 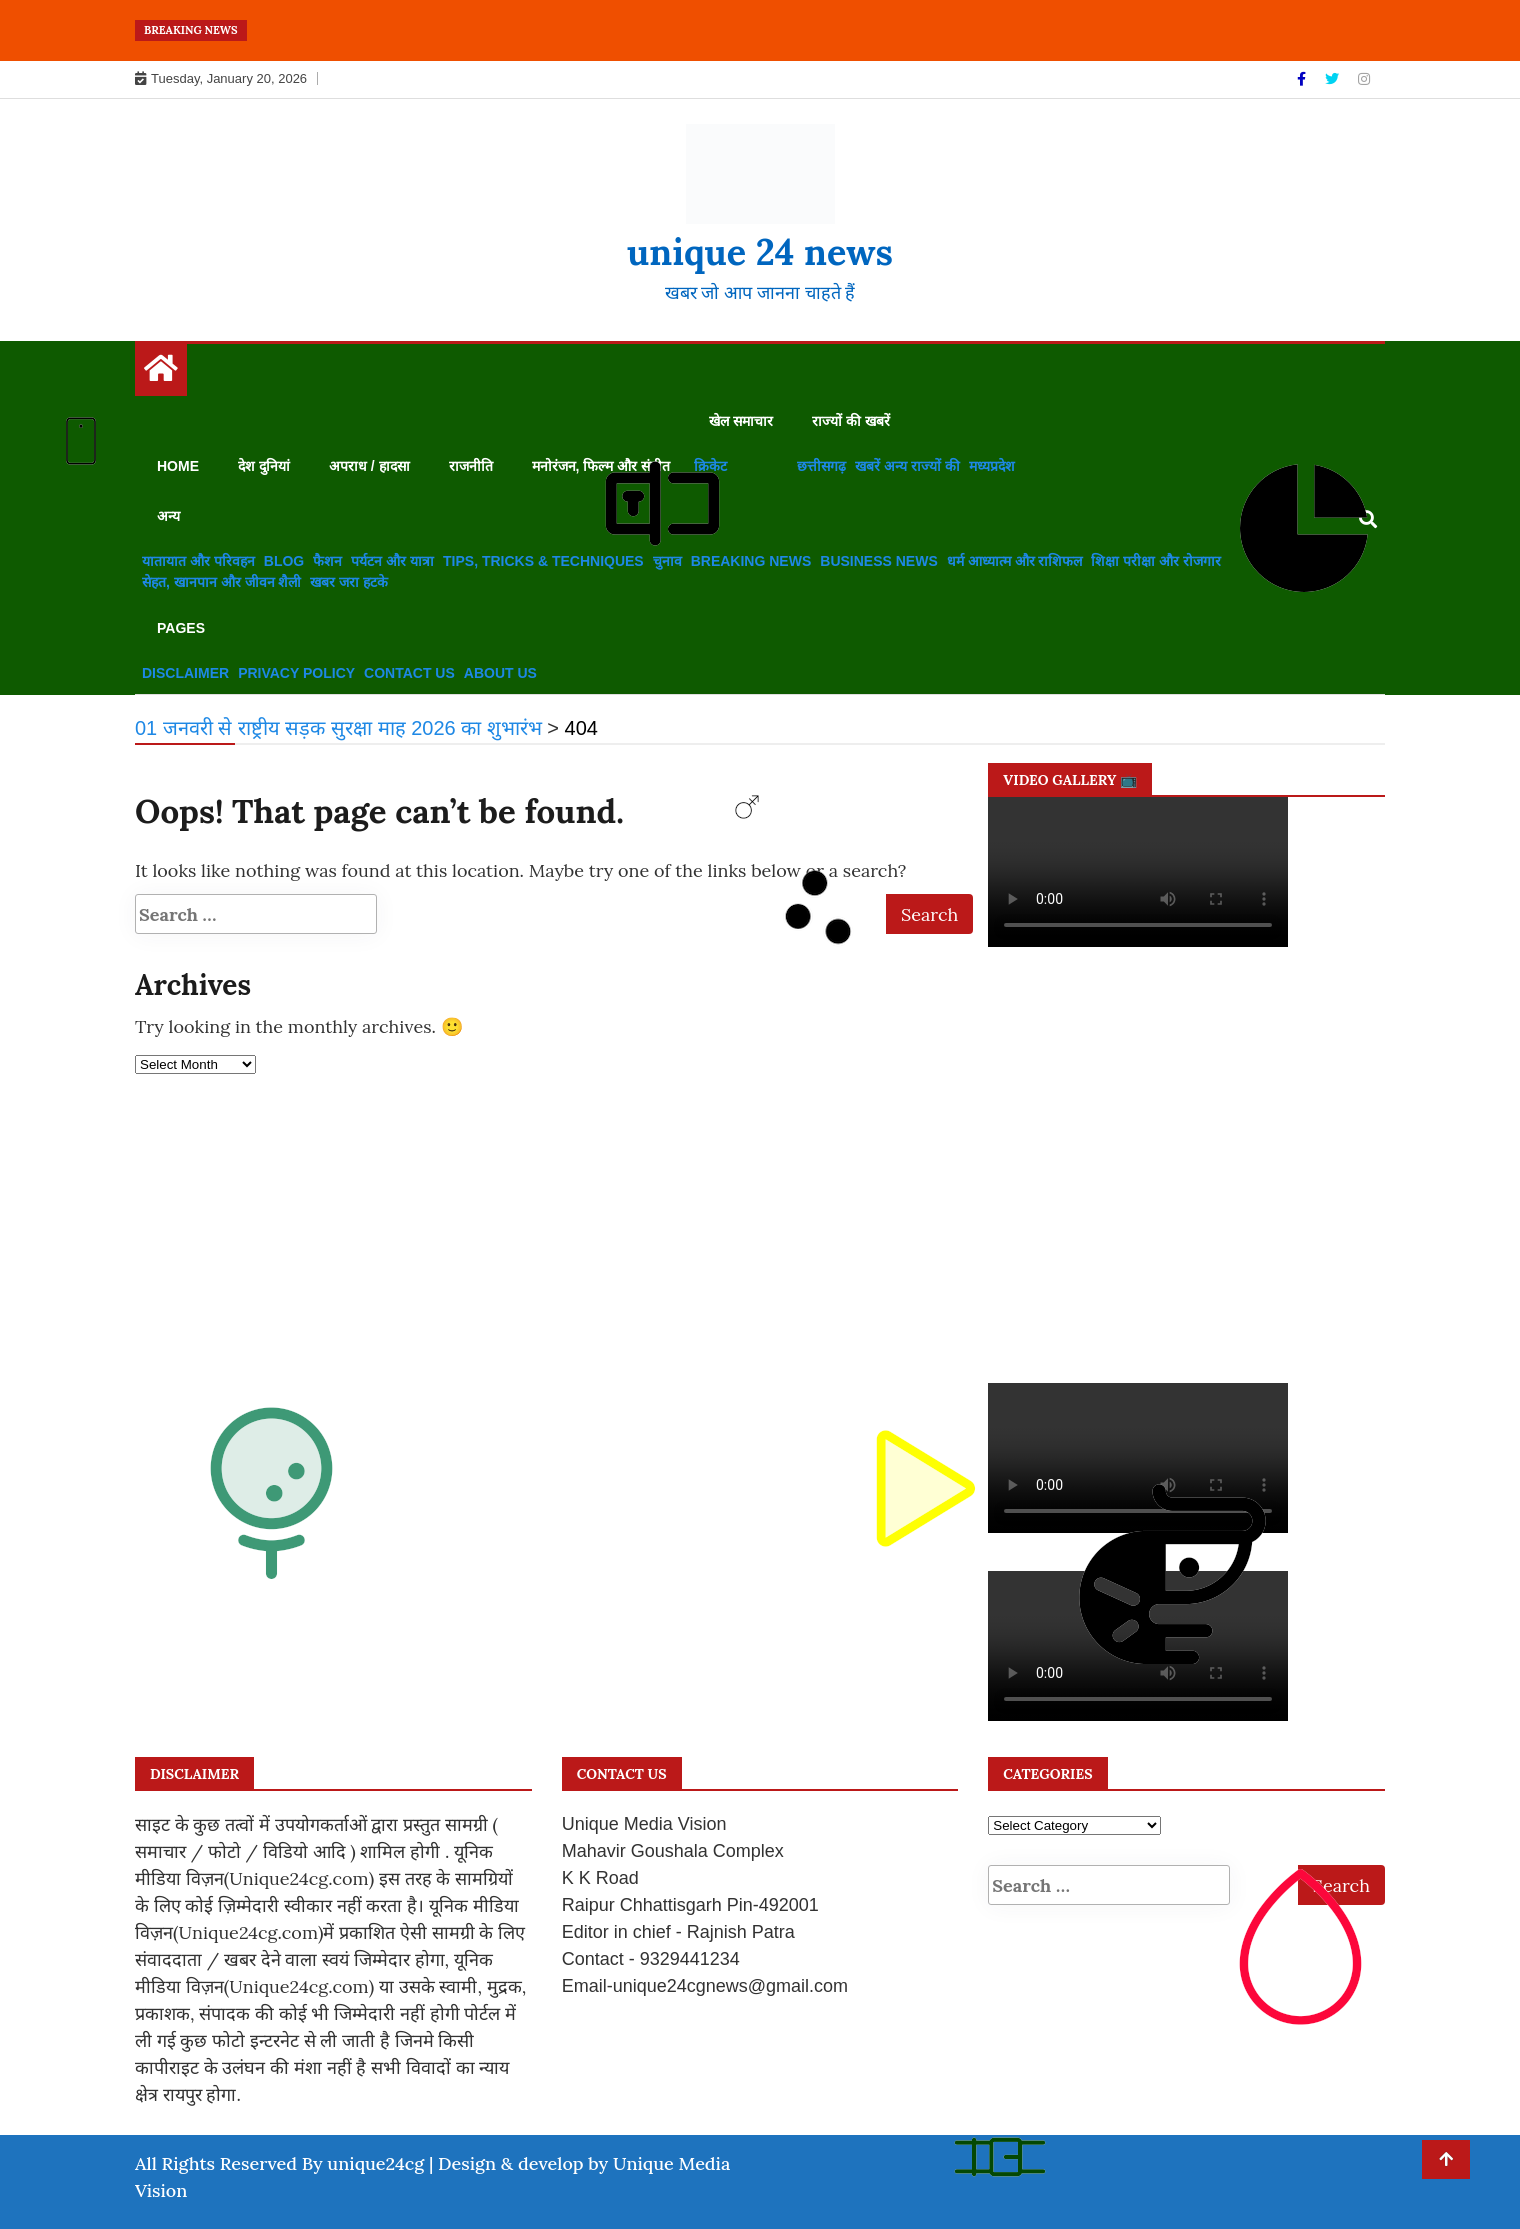 What do you see at coordinates (1300, 1952) in the screenshot?
I see `indicates water or liquid-related settings` at bounding box center [1300, 1952].